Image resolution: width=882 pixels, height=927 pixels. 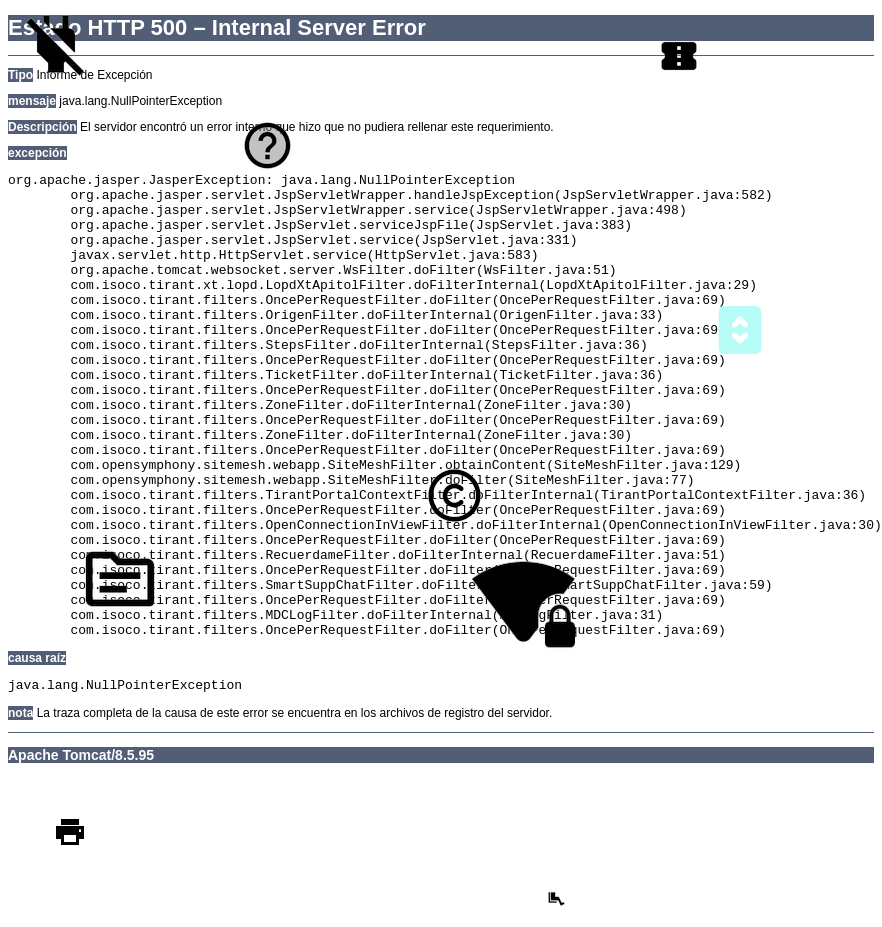 What do you see at coordinates (120, 579) in the screenshot?
I see `access topic folders or categories` at bounding box center [120, 579].